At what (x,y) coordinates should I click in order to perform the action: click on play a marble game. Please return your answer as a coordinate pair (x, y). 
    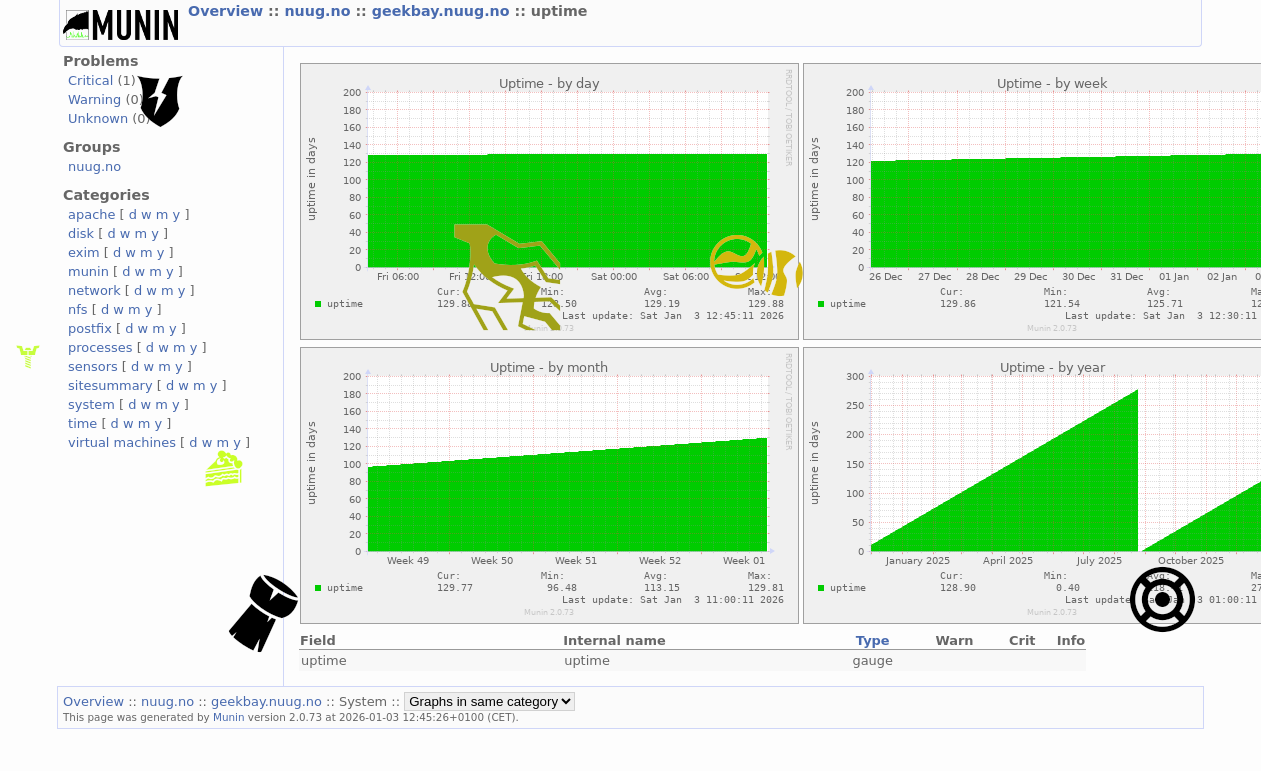
    Looking at the image, I should click on (756, 253).